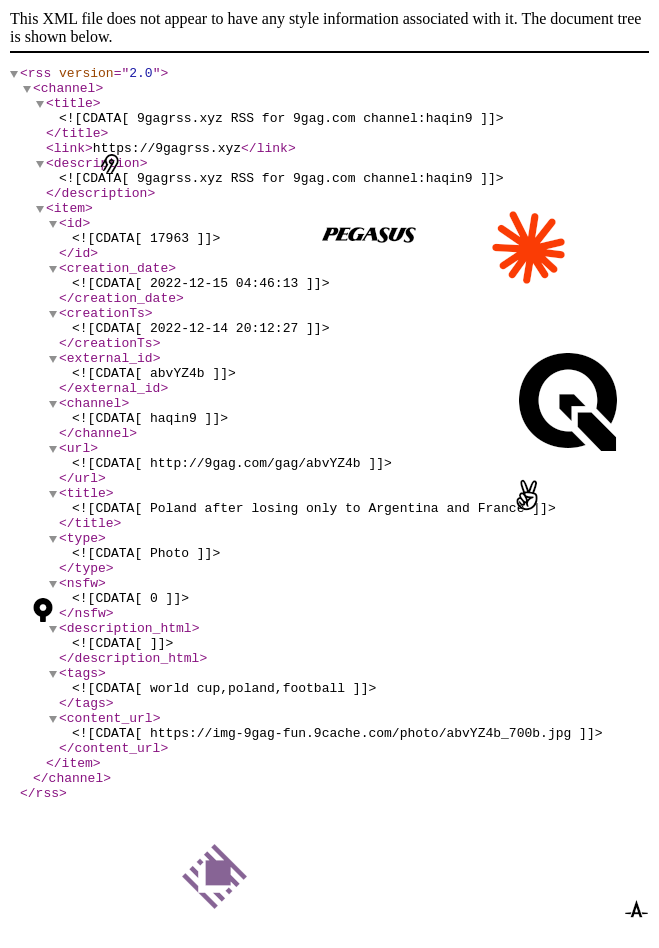 This screenshot has height=948, width=659. I want to click on airbyte logo - a data integration platform, so click(109, 163).